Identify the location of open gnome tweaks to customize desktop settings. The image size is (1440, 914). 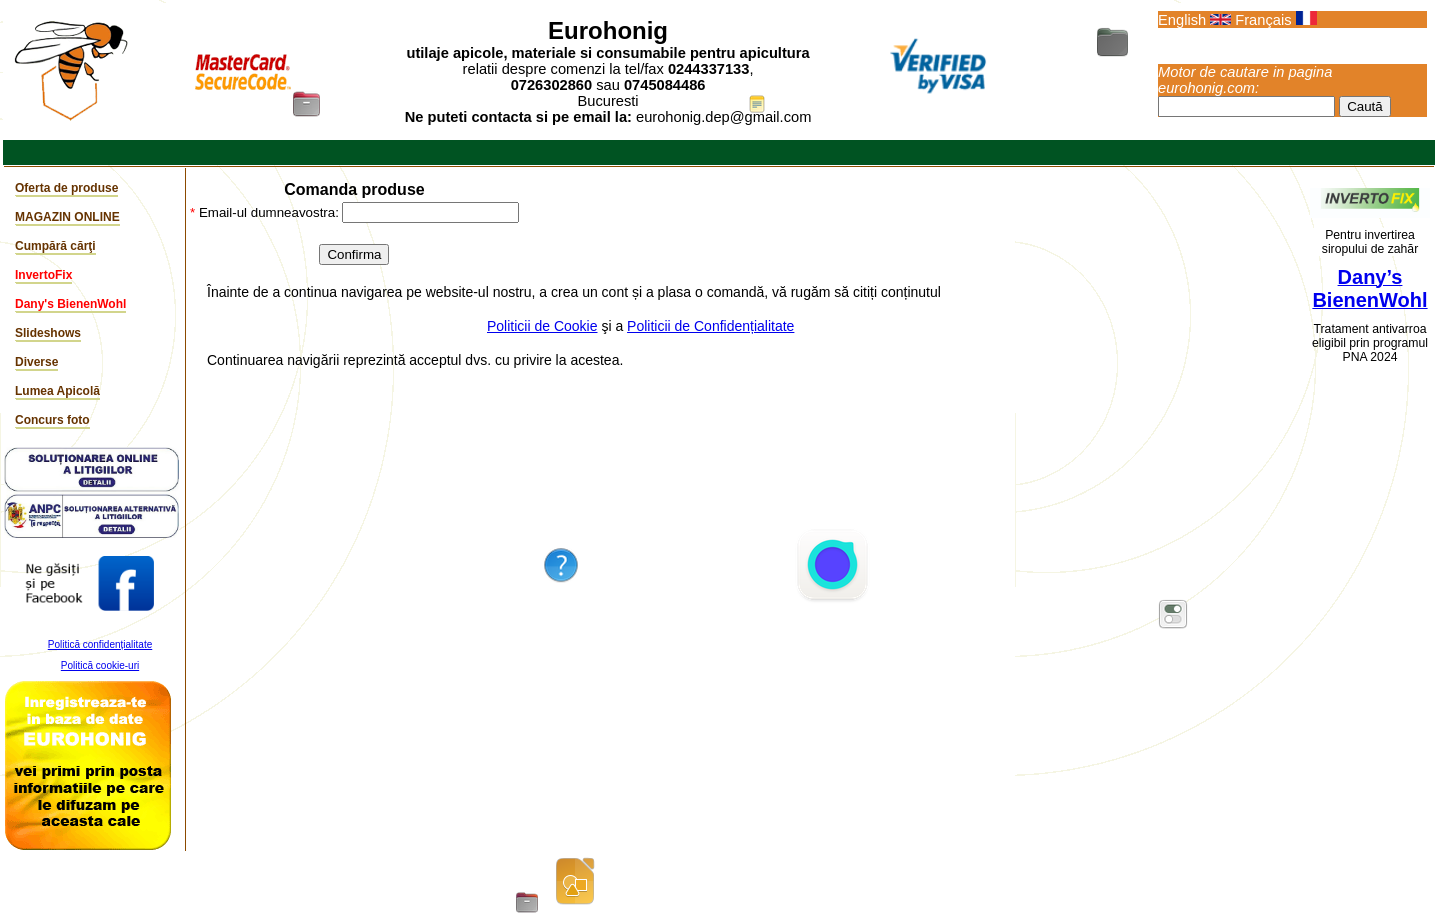
(1173, 614).